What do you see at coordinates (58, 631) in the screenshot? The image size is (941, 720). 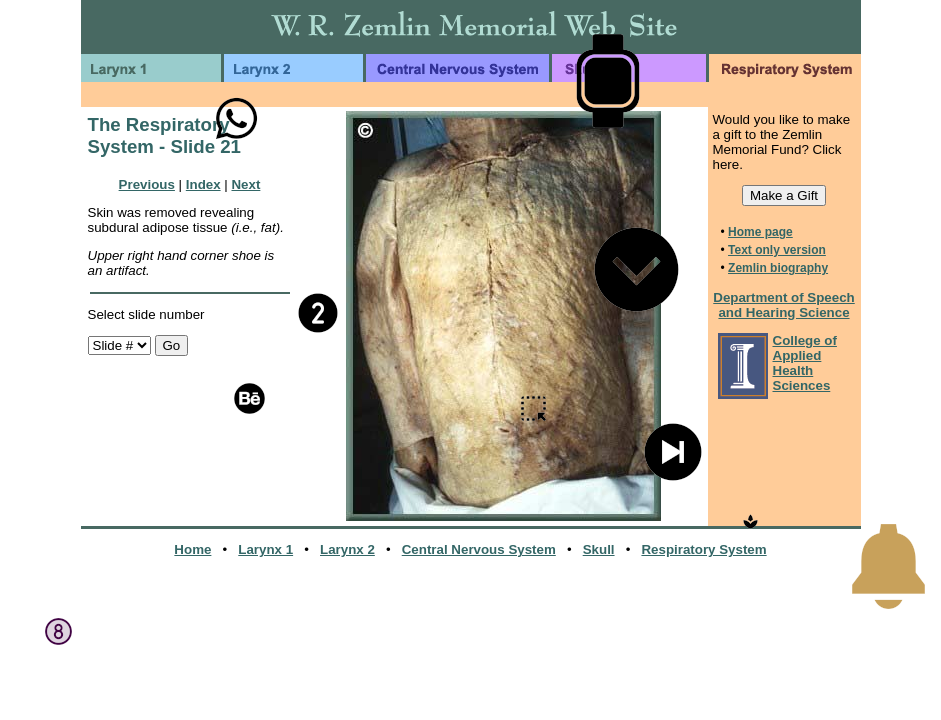 I see `indicates item number eight in a list or sequence` at bounding box center [58, 631].